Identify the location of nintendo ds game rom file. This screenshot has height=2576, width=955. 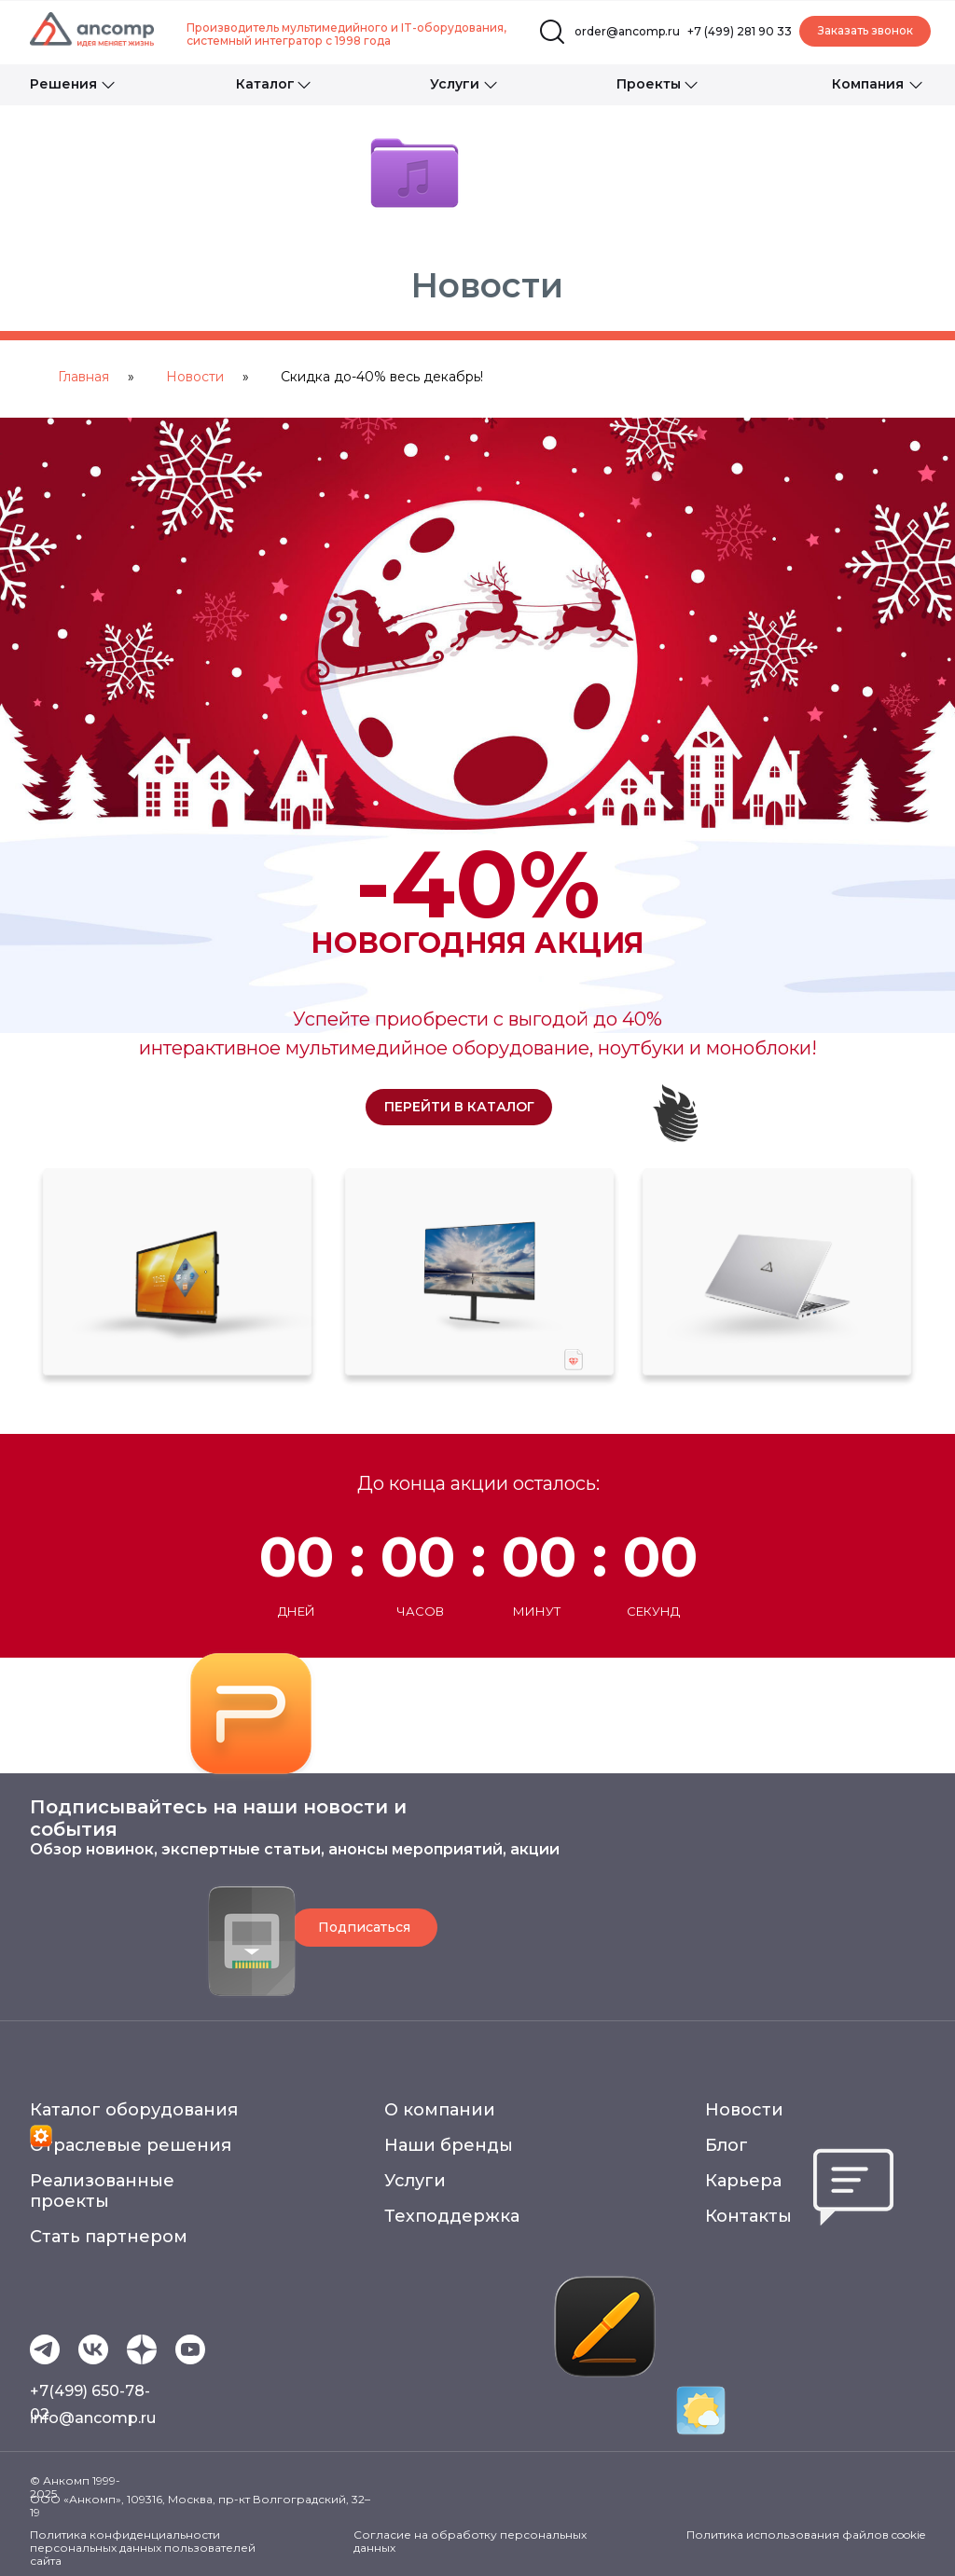
(252, 1941).